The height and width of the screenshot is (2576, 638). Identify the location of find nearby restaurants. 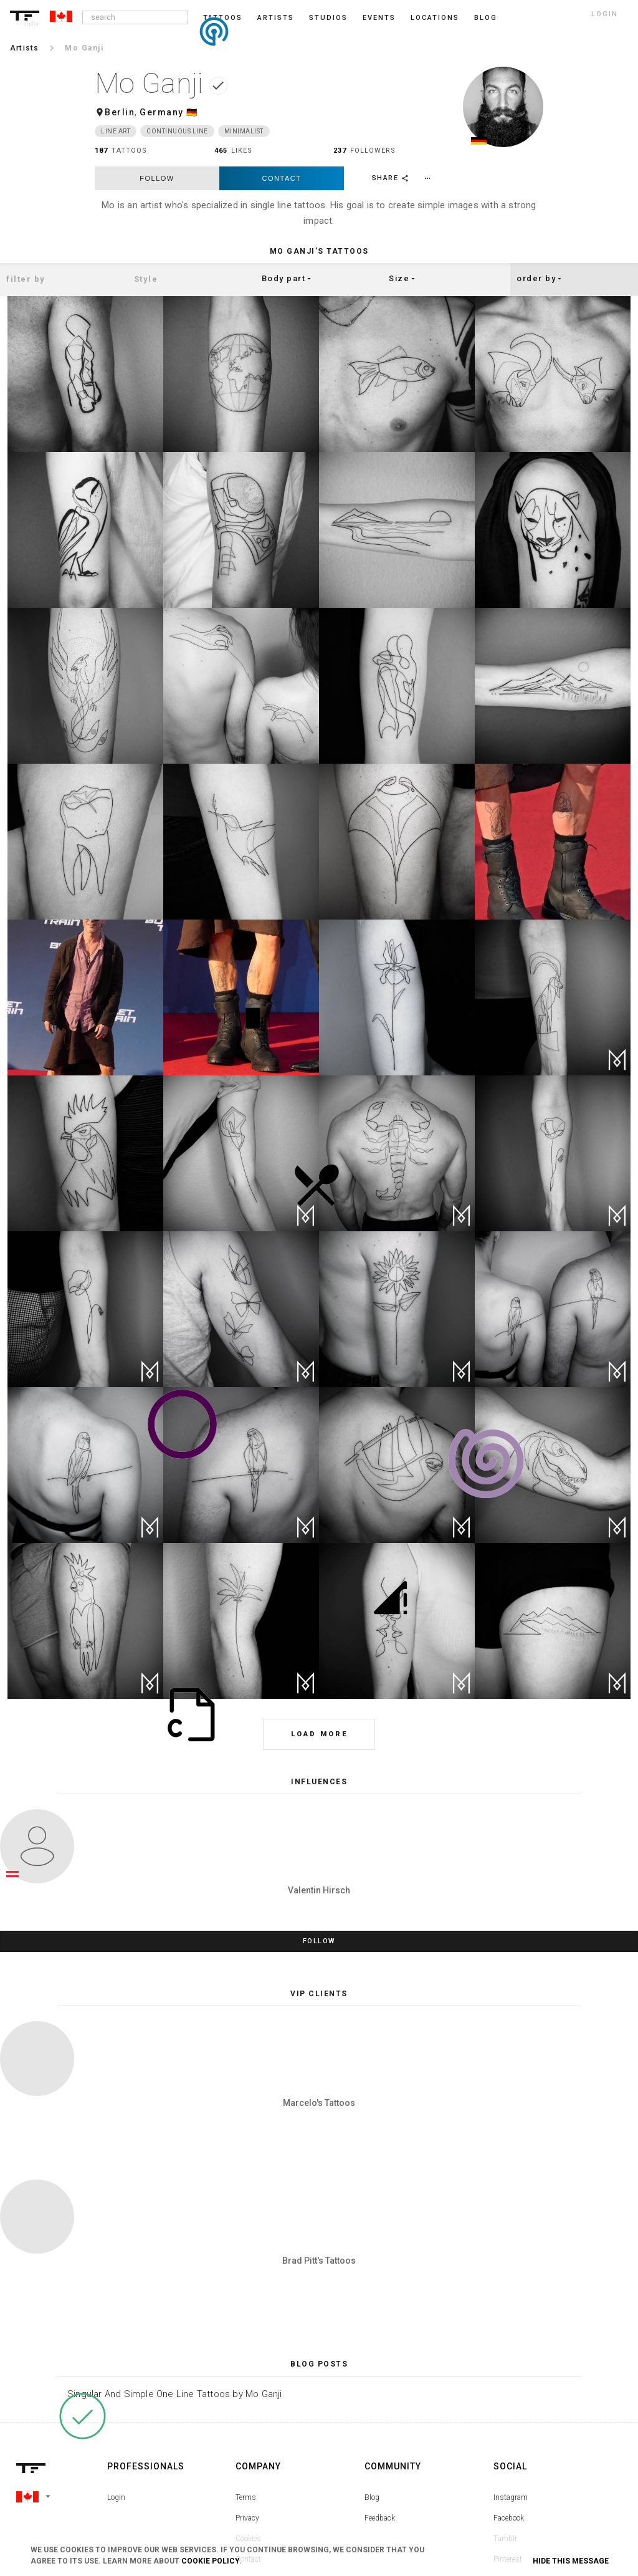
(316, 1185).